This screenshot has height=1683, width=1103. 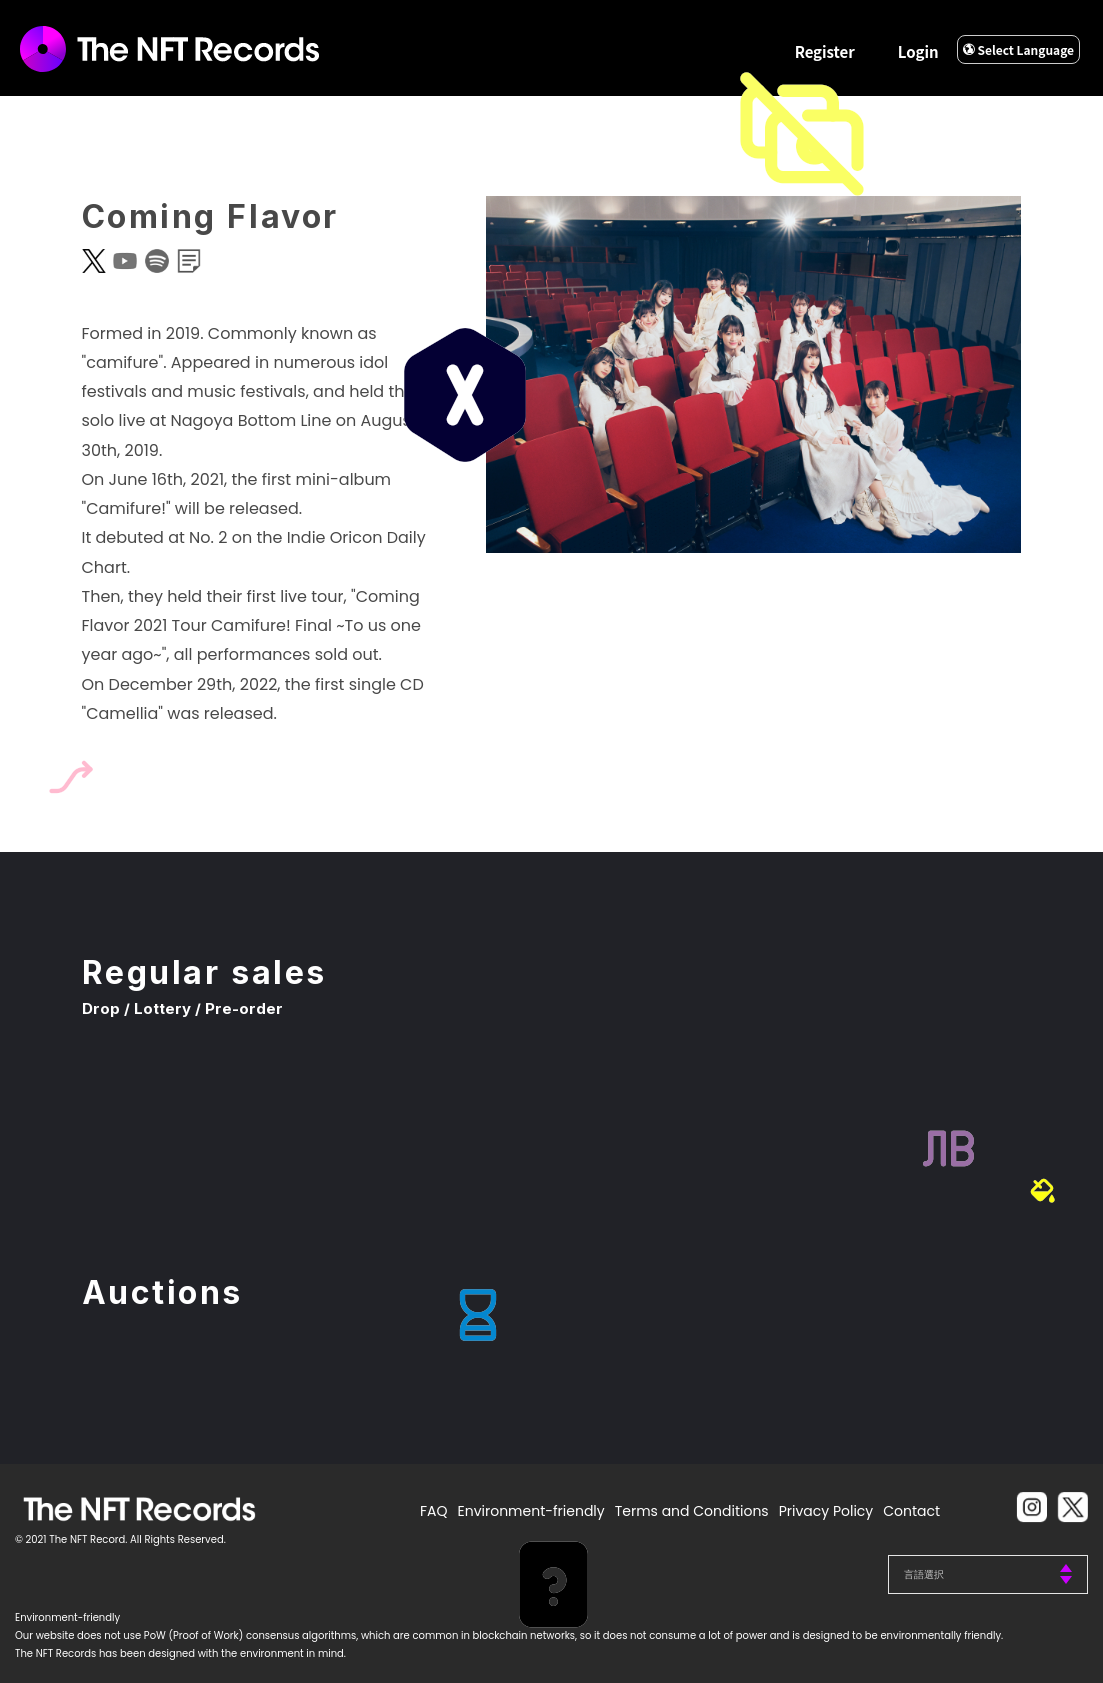 What do you see at coordinates (553, 1584) in the screenshot?
I see `unknown or unrecognized device detected` at bounding box center [553, 1584].